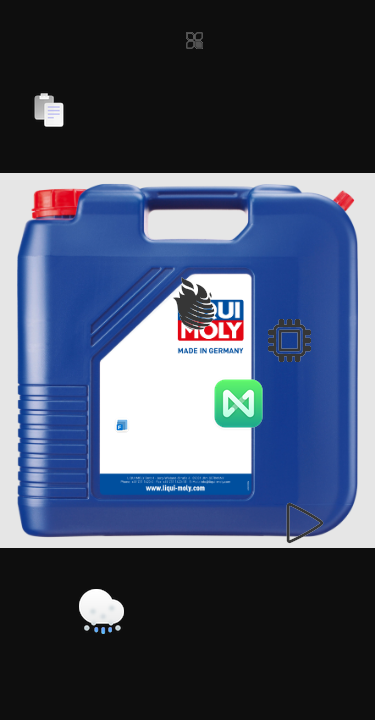 This screenshot has width=375, height=720. I want to click on open glade interface designer, so click(193, 303).